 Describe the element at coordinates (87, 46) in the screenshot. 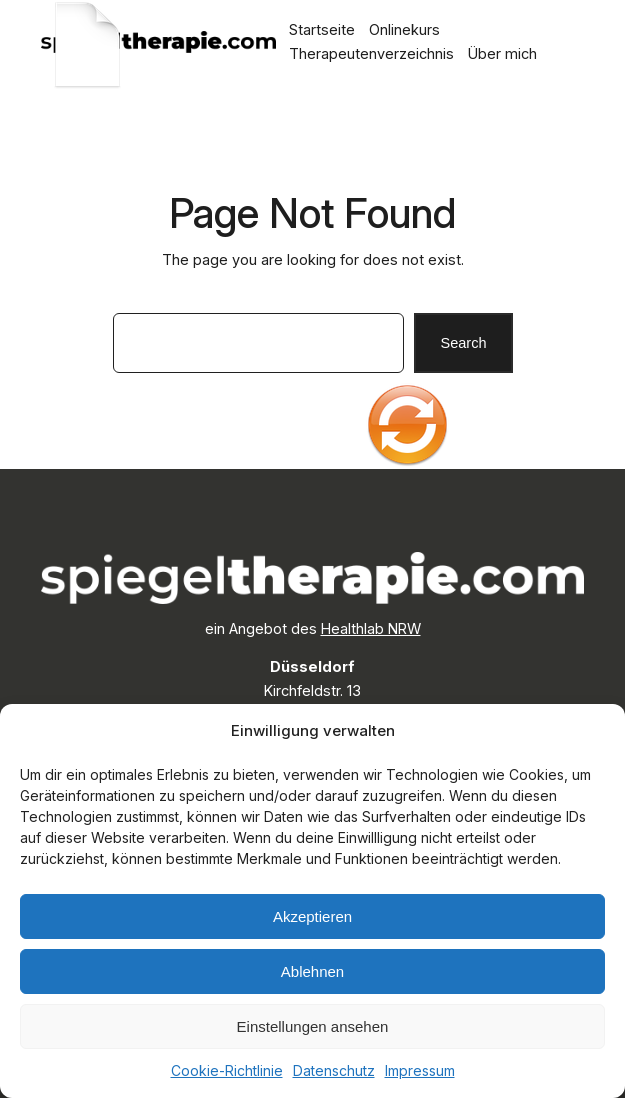

I see `a generic file or document` at that location.